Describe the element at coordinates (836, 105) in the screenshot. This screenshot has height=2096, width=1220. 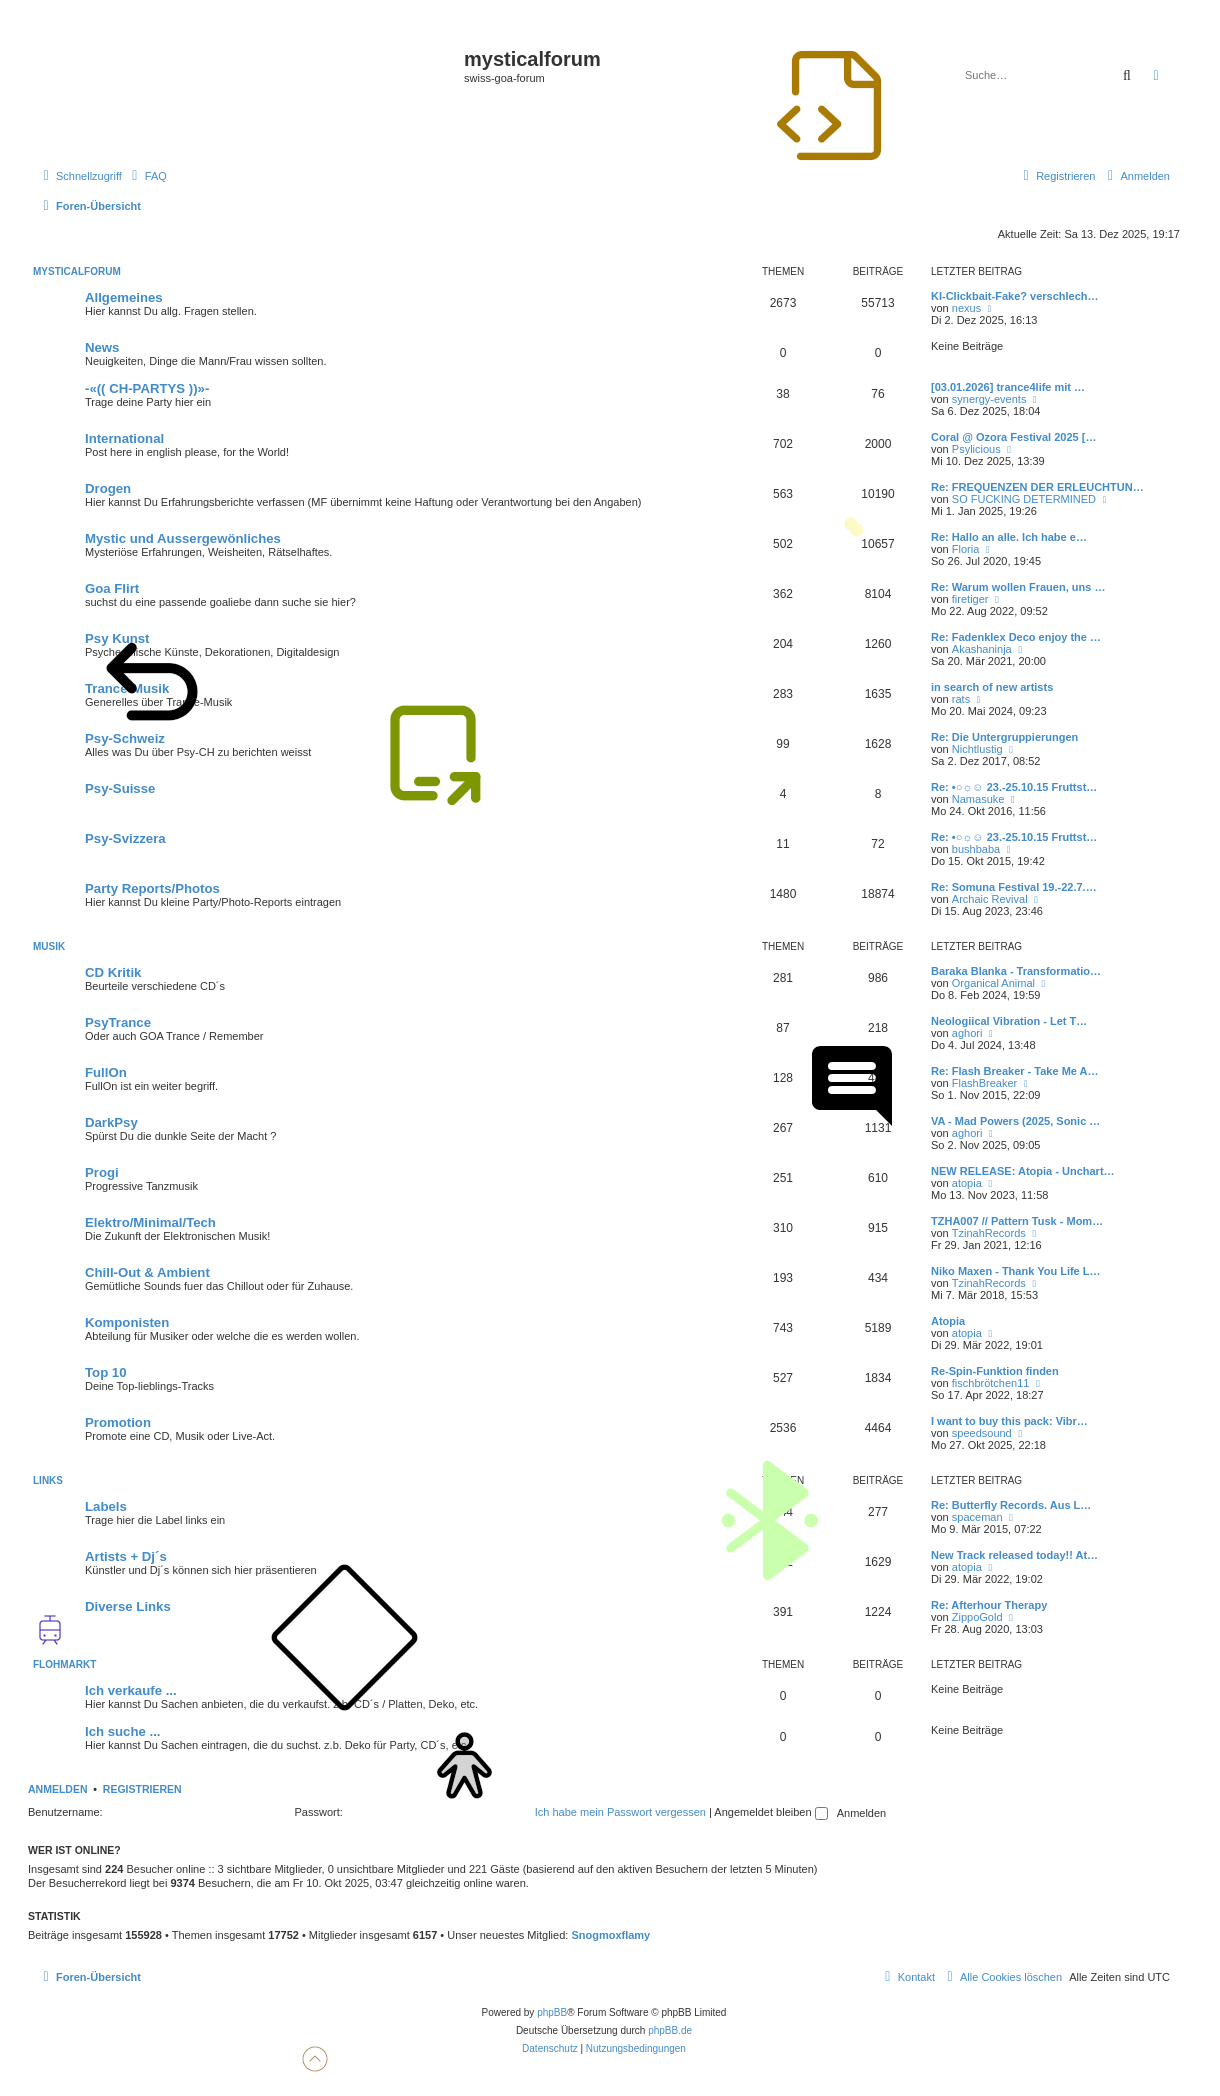
I see `view source code file` at that location.